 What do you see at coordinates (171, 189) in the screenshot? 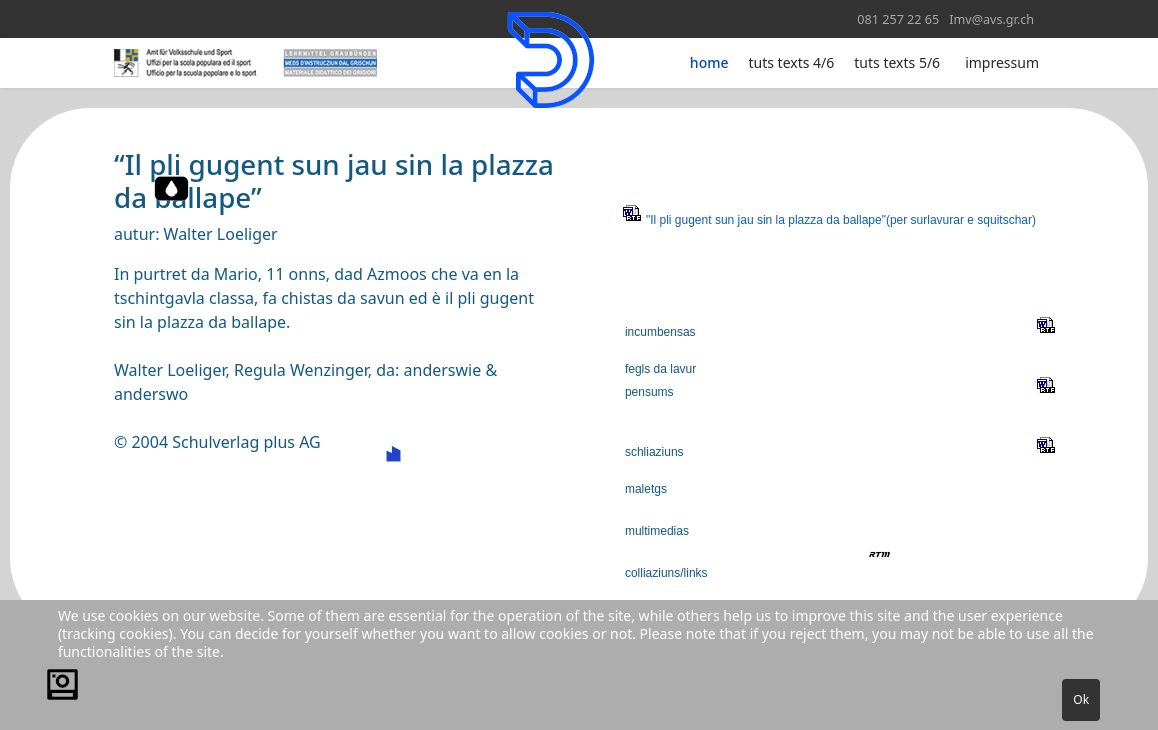
I see `lumon industries logo from the TV series severance` at bounding box center [171, 189].